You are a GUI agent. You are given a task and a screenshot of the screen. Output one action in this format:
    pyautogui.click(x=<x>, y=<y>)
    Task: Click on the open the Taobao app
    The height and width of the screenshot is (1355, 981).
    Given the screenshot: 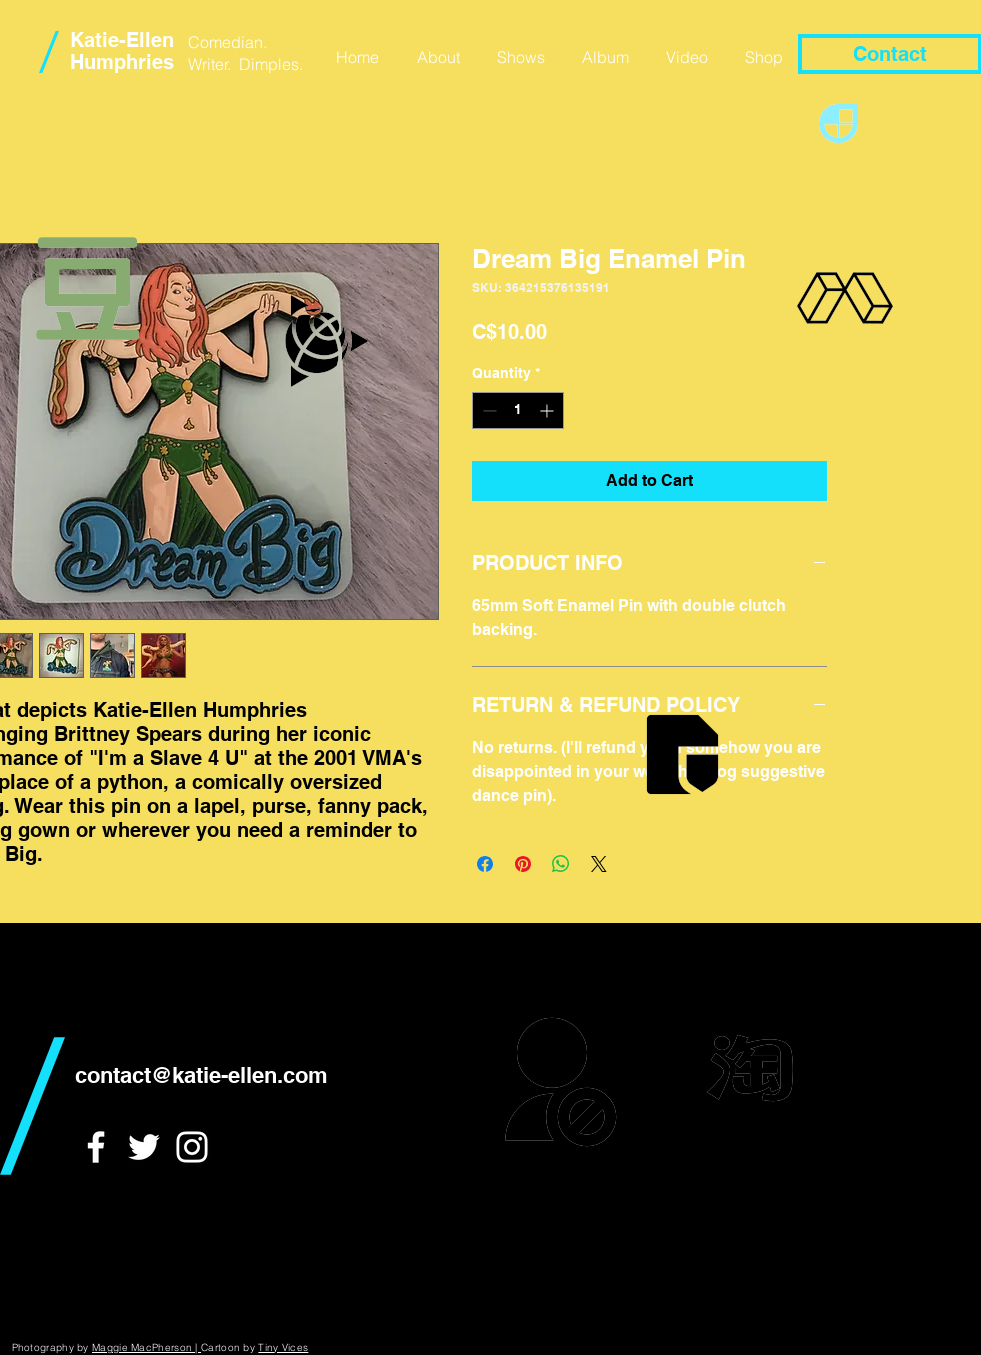 What is the action you would take?
    pyautogui.click(x=750, y=1068)
    